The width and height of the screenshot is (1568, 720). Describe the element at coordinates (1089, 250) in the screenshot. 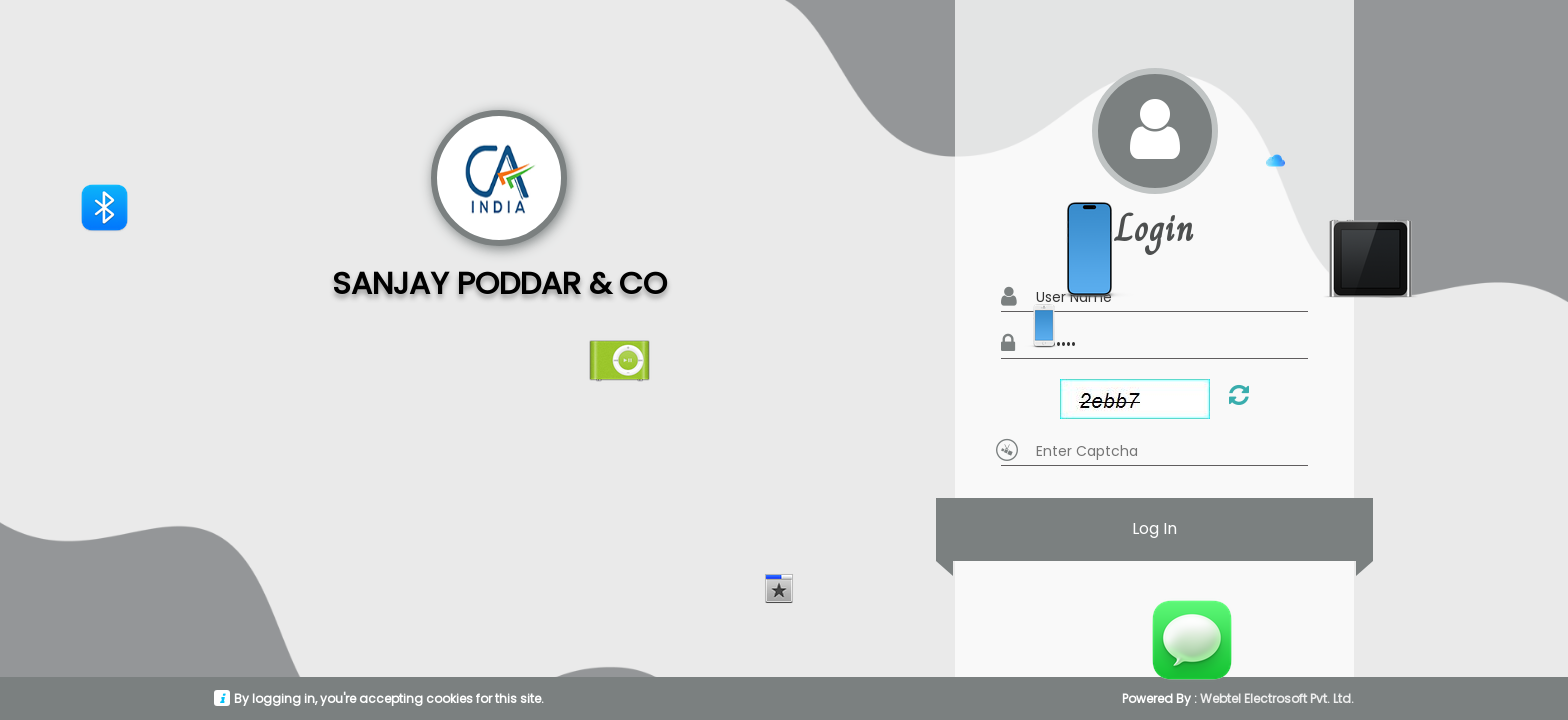

I see `iPhone 15 device icon` at that location.